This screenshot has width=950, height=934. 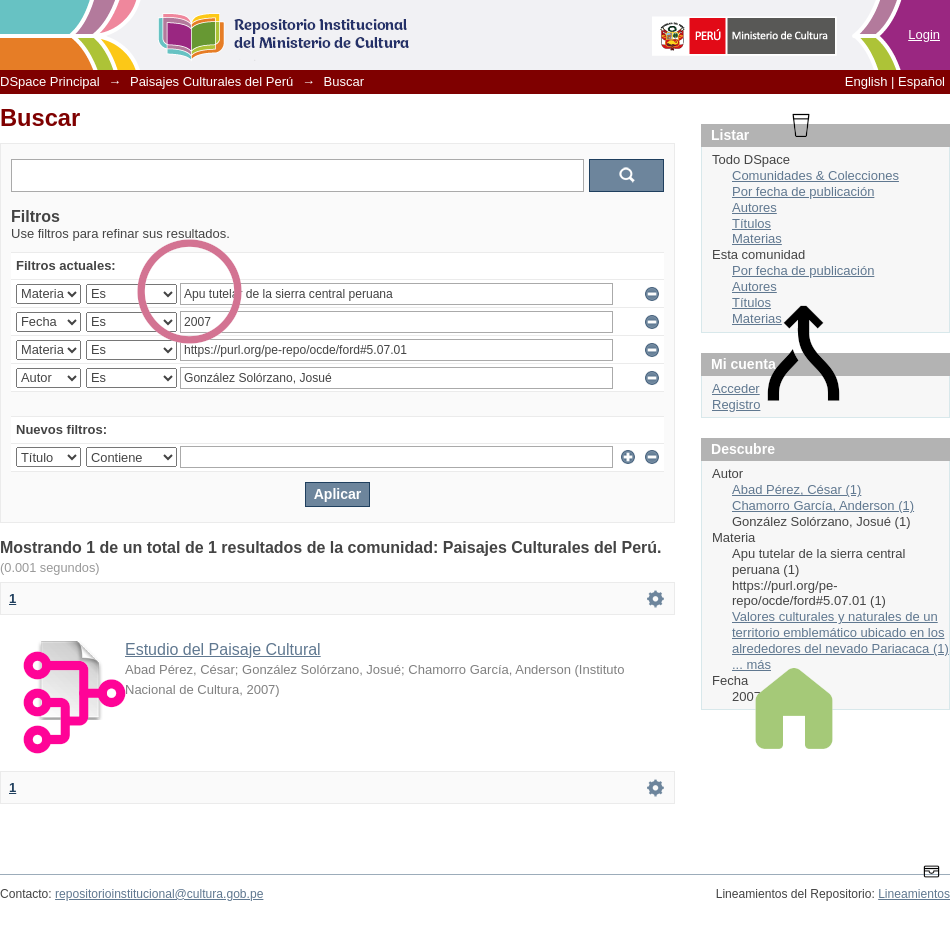 I want to click on merge branches or files together, so click(x=803, y=349).